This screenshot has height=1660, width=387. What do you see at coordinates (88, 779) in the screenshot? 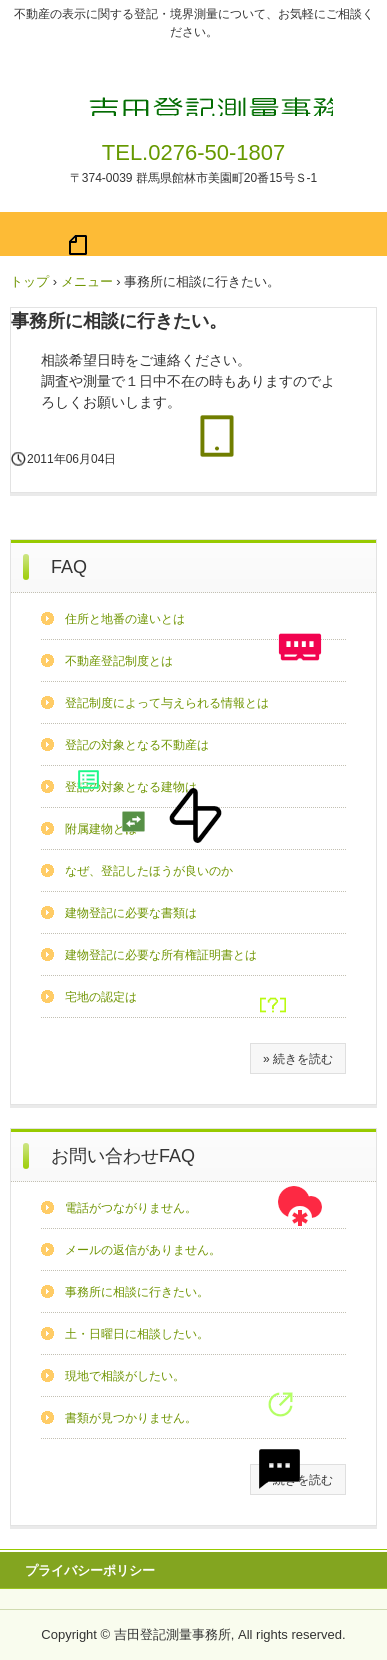
I see `switch to list view` at bounding box center [88, 779].